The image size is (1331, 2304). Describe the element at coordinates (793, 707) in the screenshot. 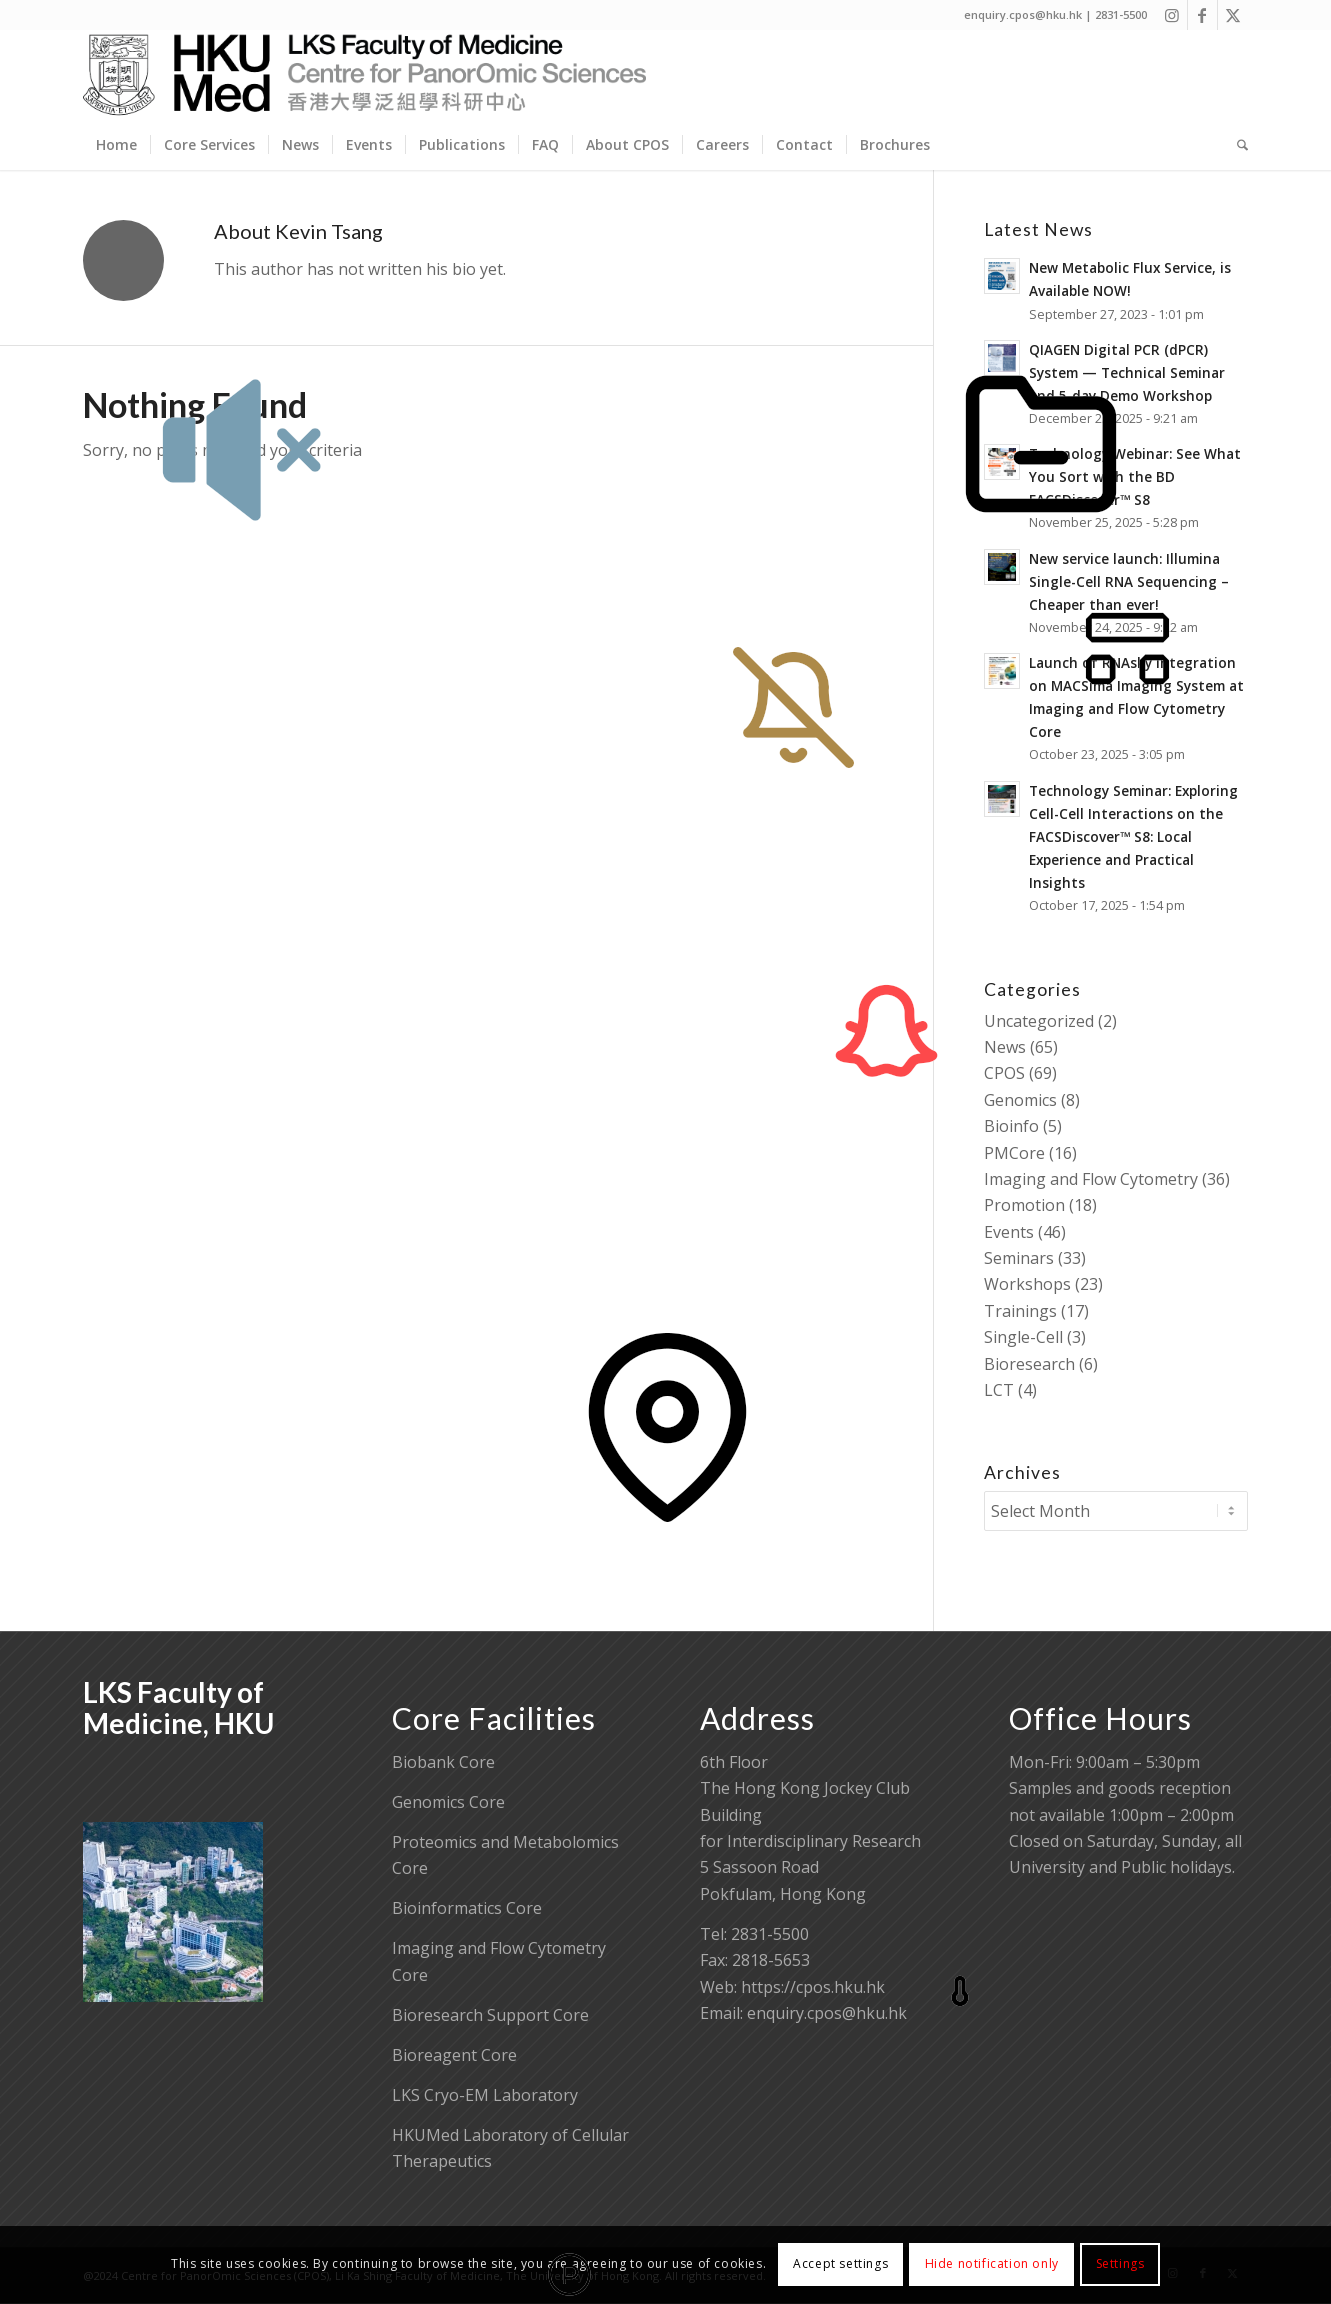

I see `mute notifications` at that location.